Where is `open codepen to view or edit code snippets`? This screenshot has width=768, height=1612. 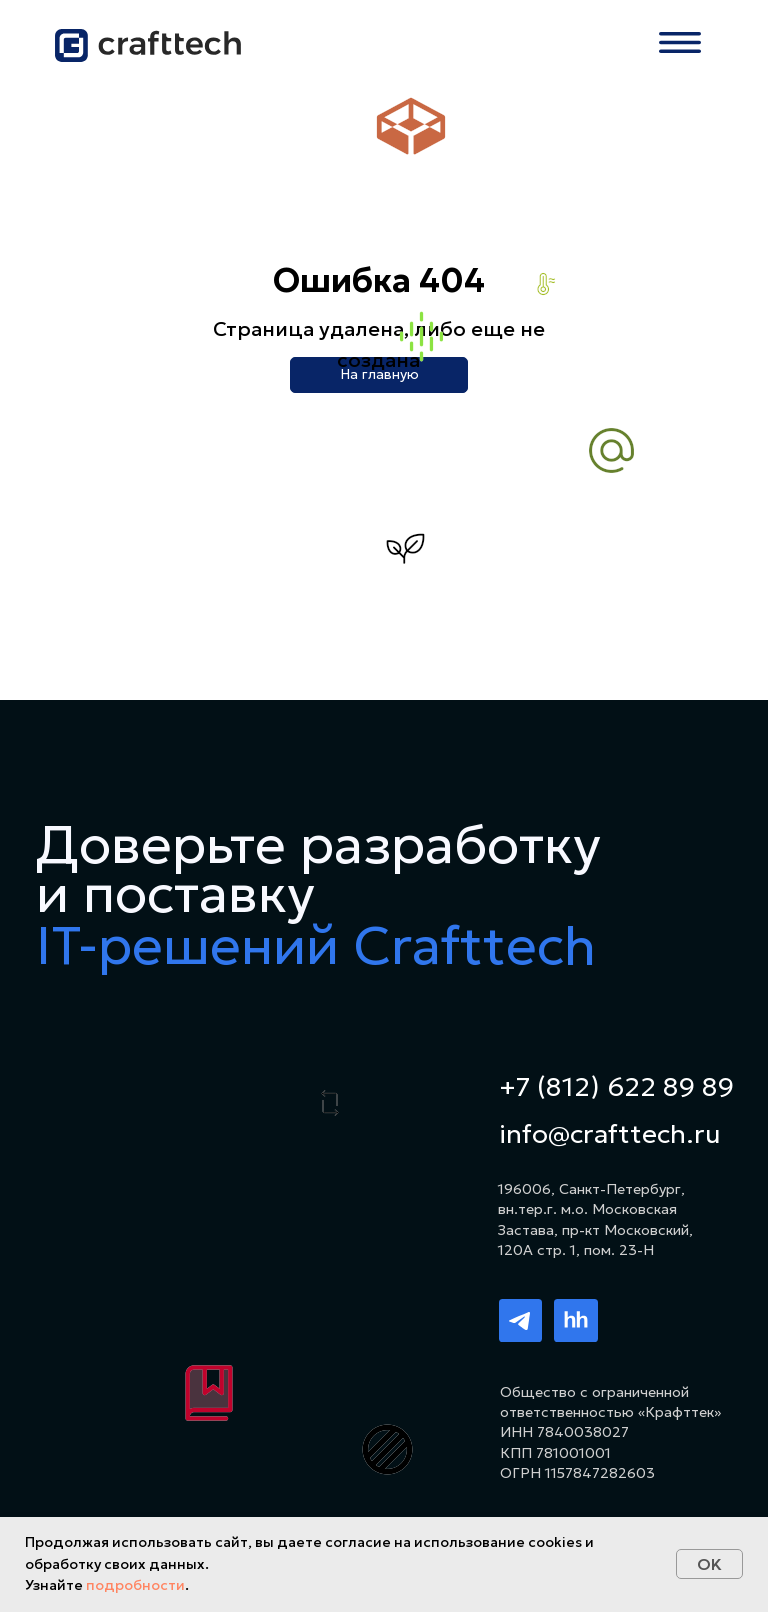 open codepen to view or edit code snippets is located at coordinates (411, 127).